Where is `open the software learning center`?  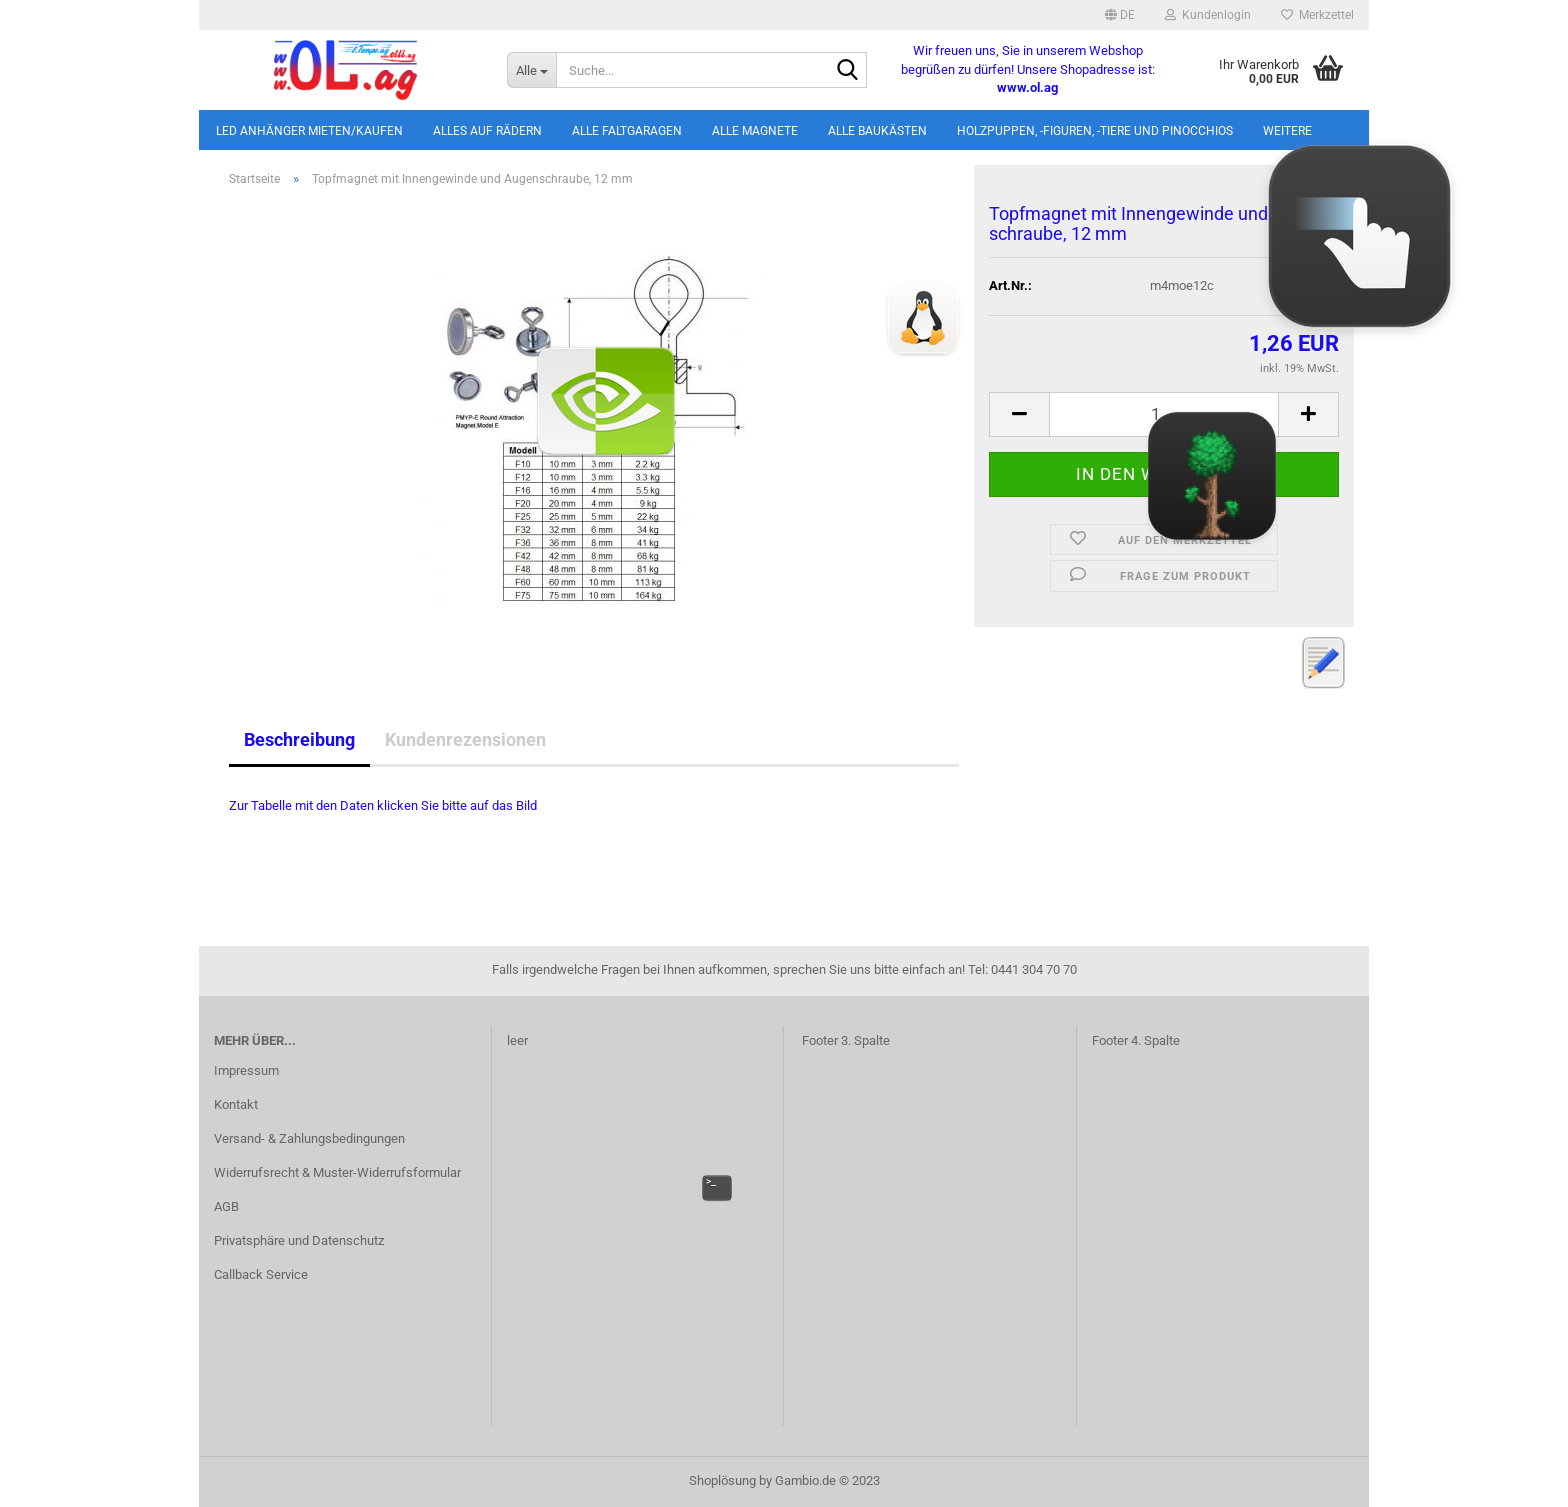
open the software learning center is located at coordinates (1323, 662).